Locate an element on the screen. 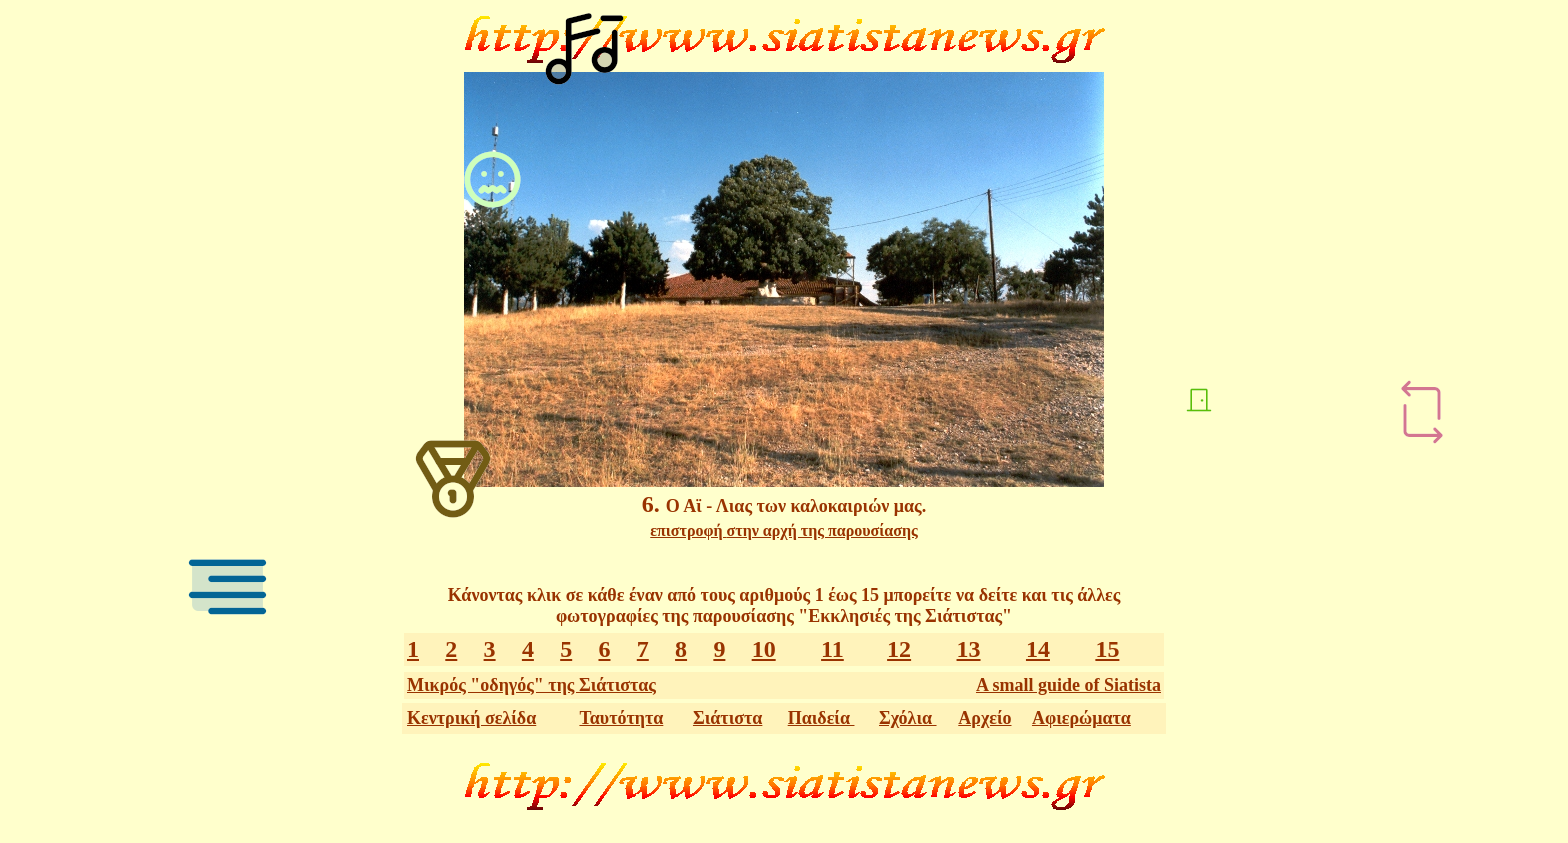  exit or log out of the application is located at coordinates (1199, 400).